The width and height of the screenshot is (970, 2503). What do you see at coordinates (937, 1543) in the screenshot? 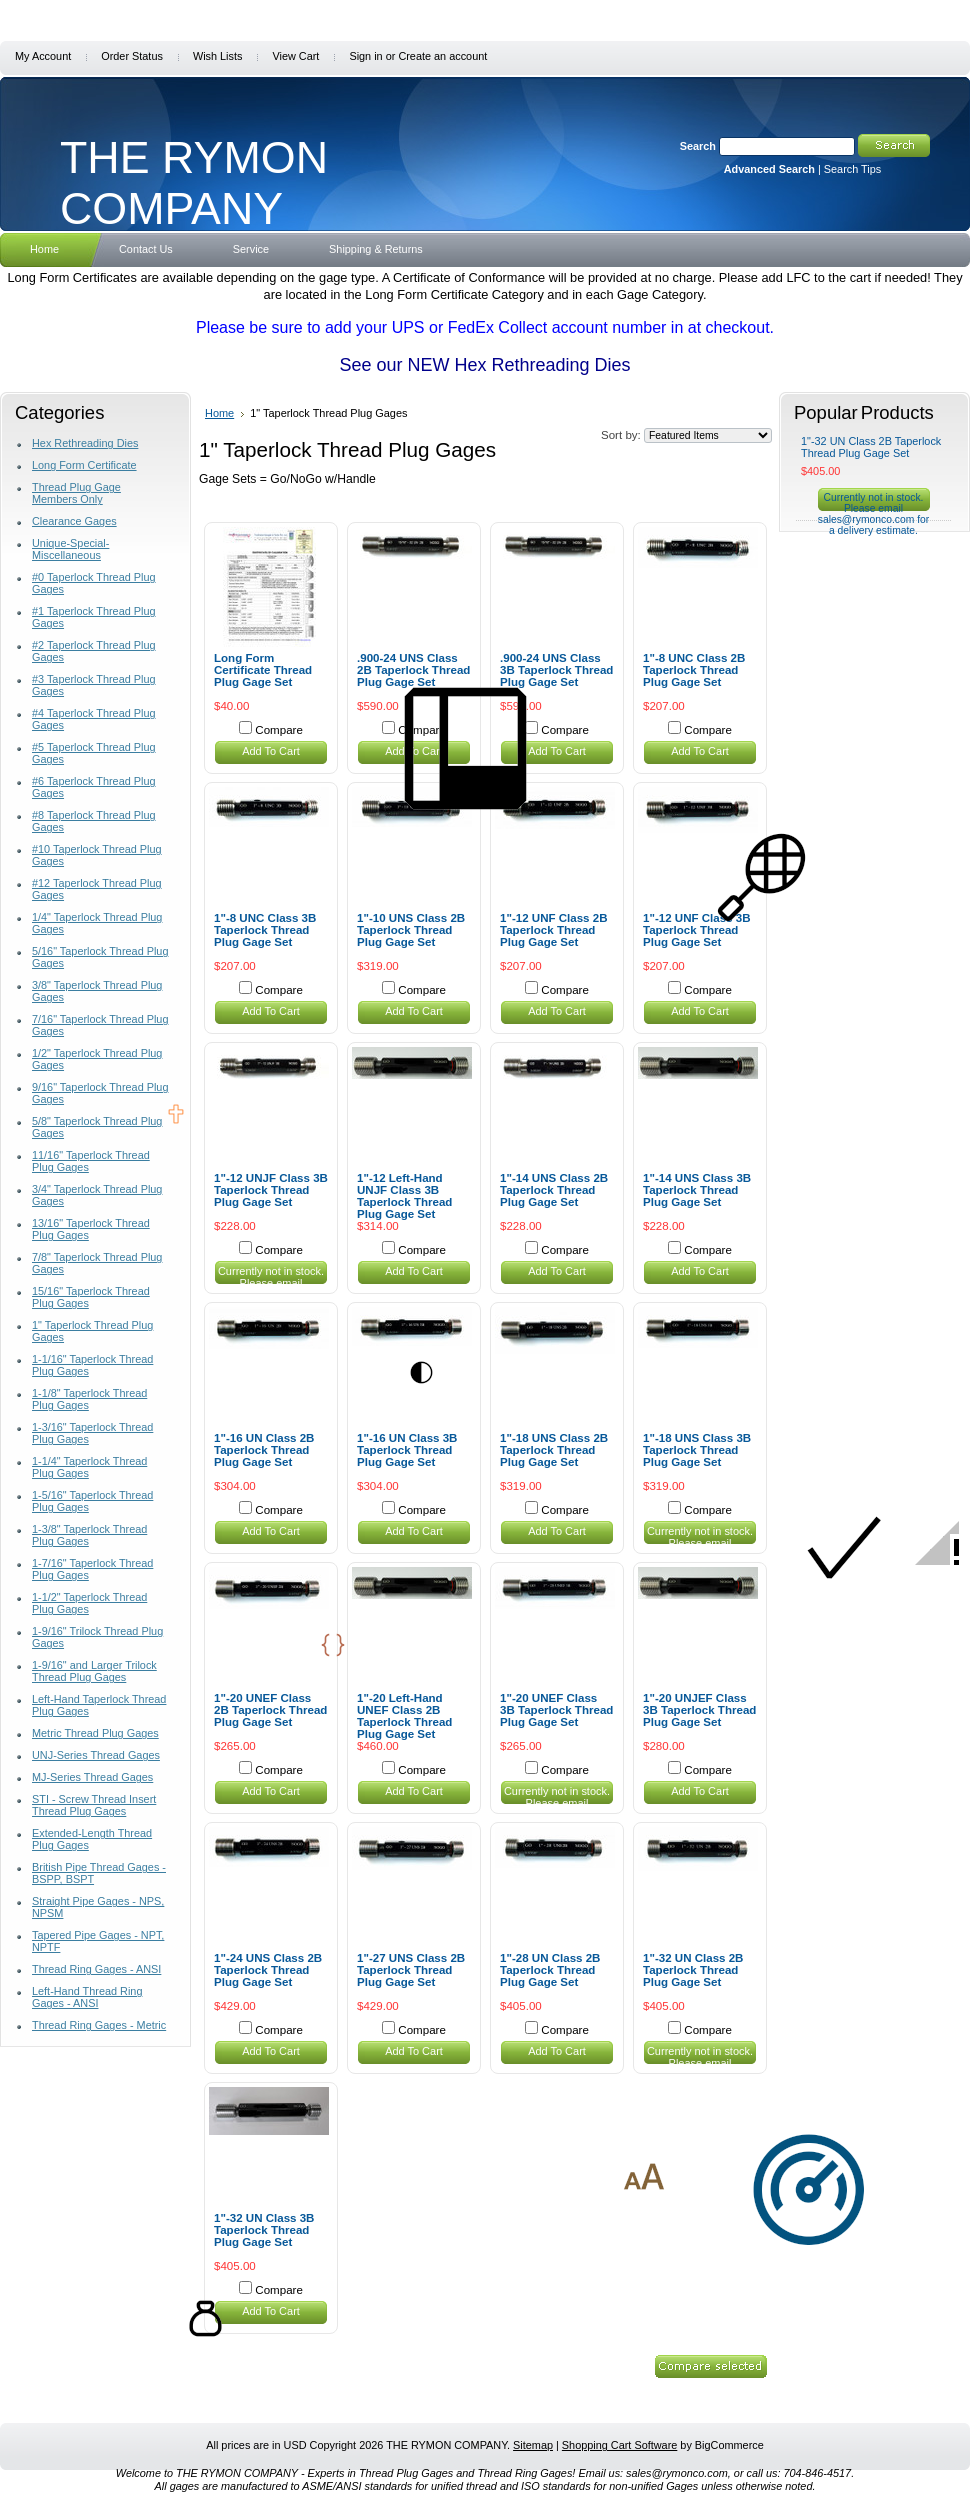
I see `indicates no cellular signal with no internet connection` at bounding box center [937, 1543].